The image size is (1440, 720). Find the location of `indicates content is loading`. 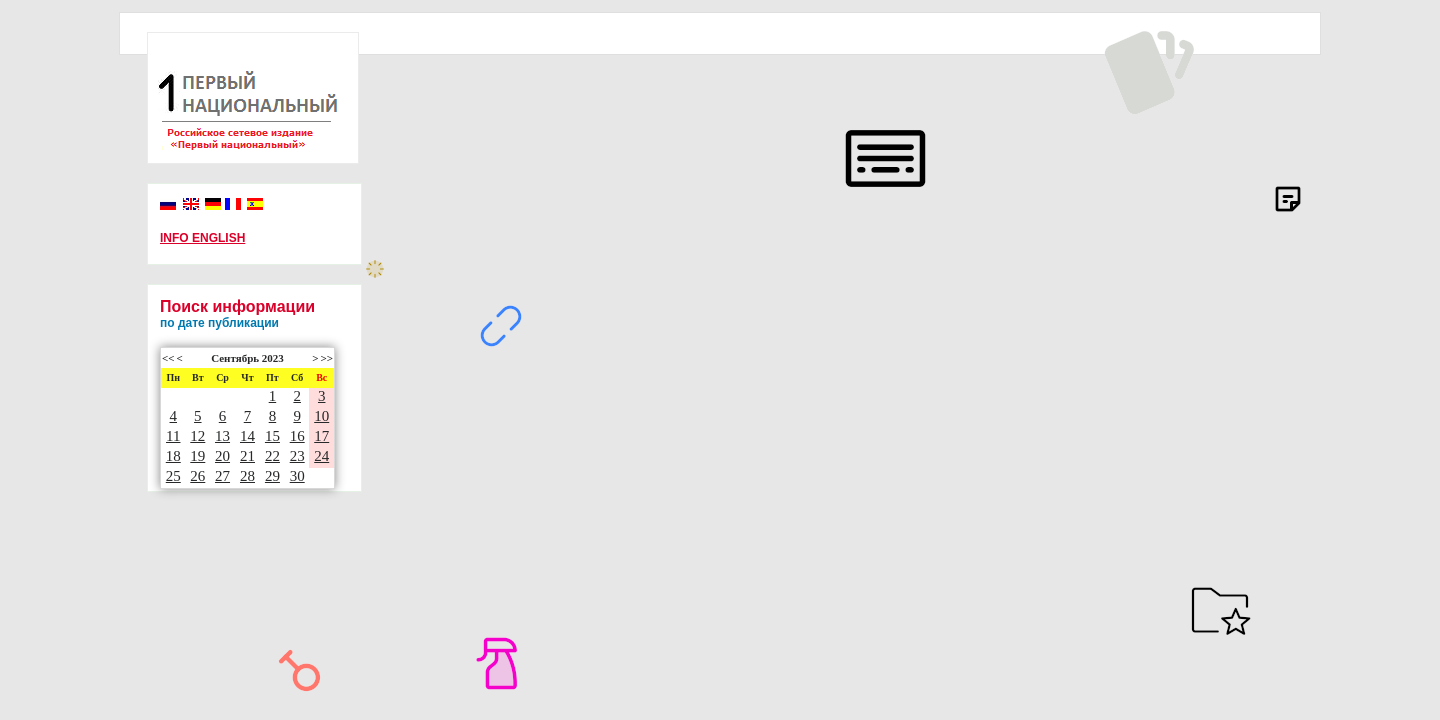

indicates content is loading is located at coordinates (375, 269).